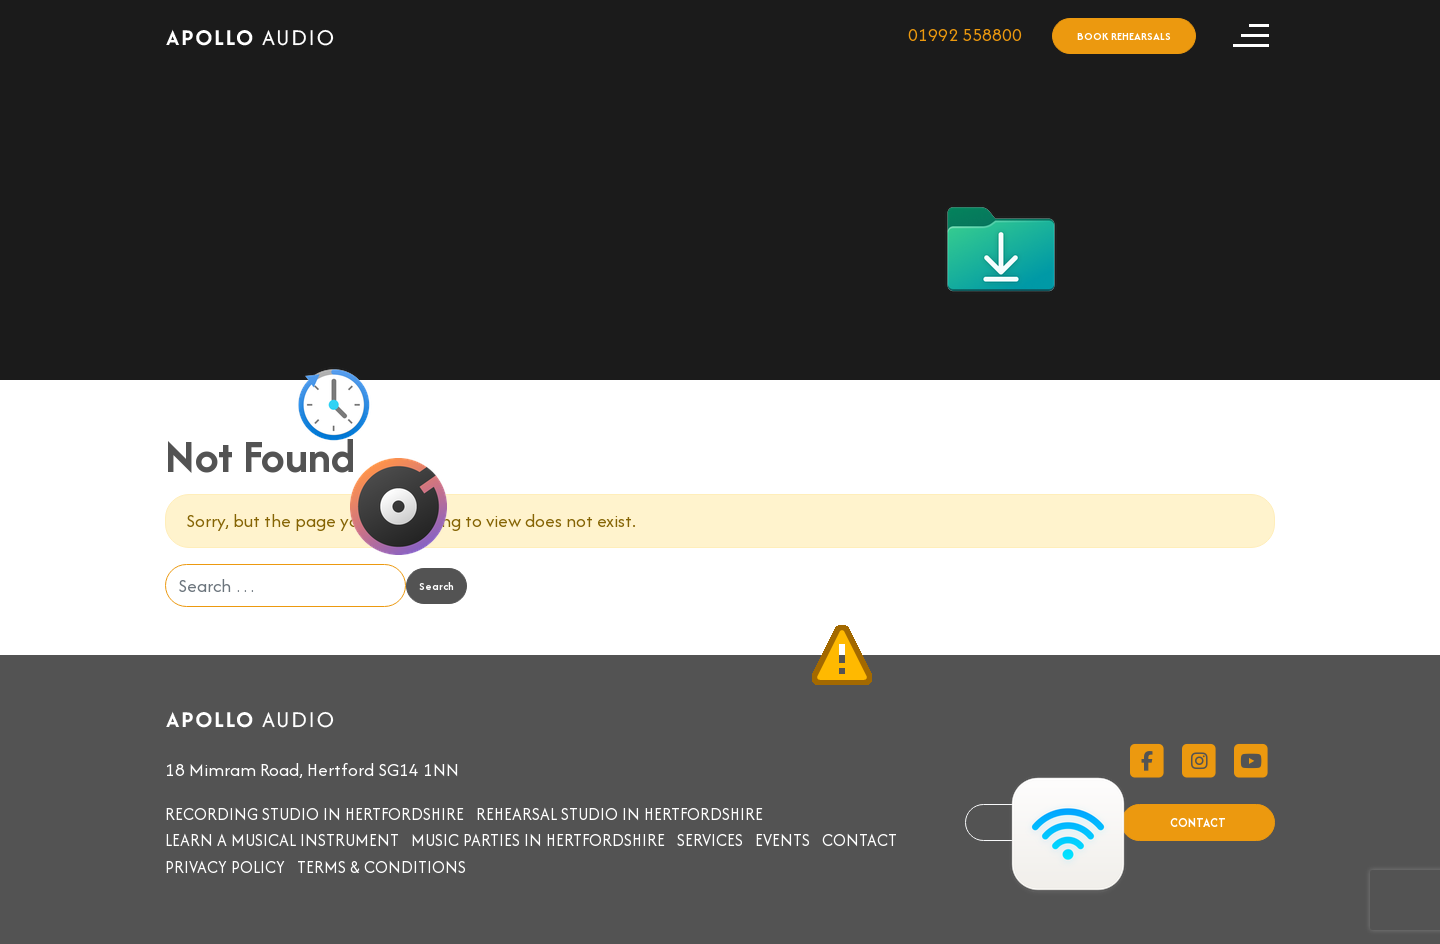  What do you see at coordinates (1001, 252) in the screenshot?
I see `open your downloads folder` at bounding box center [1001, 252].